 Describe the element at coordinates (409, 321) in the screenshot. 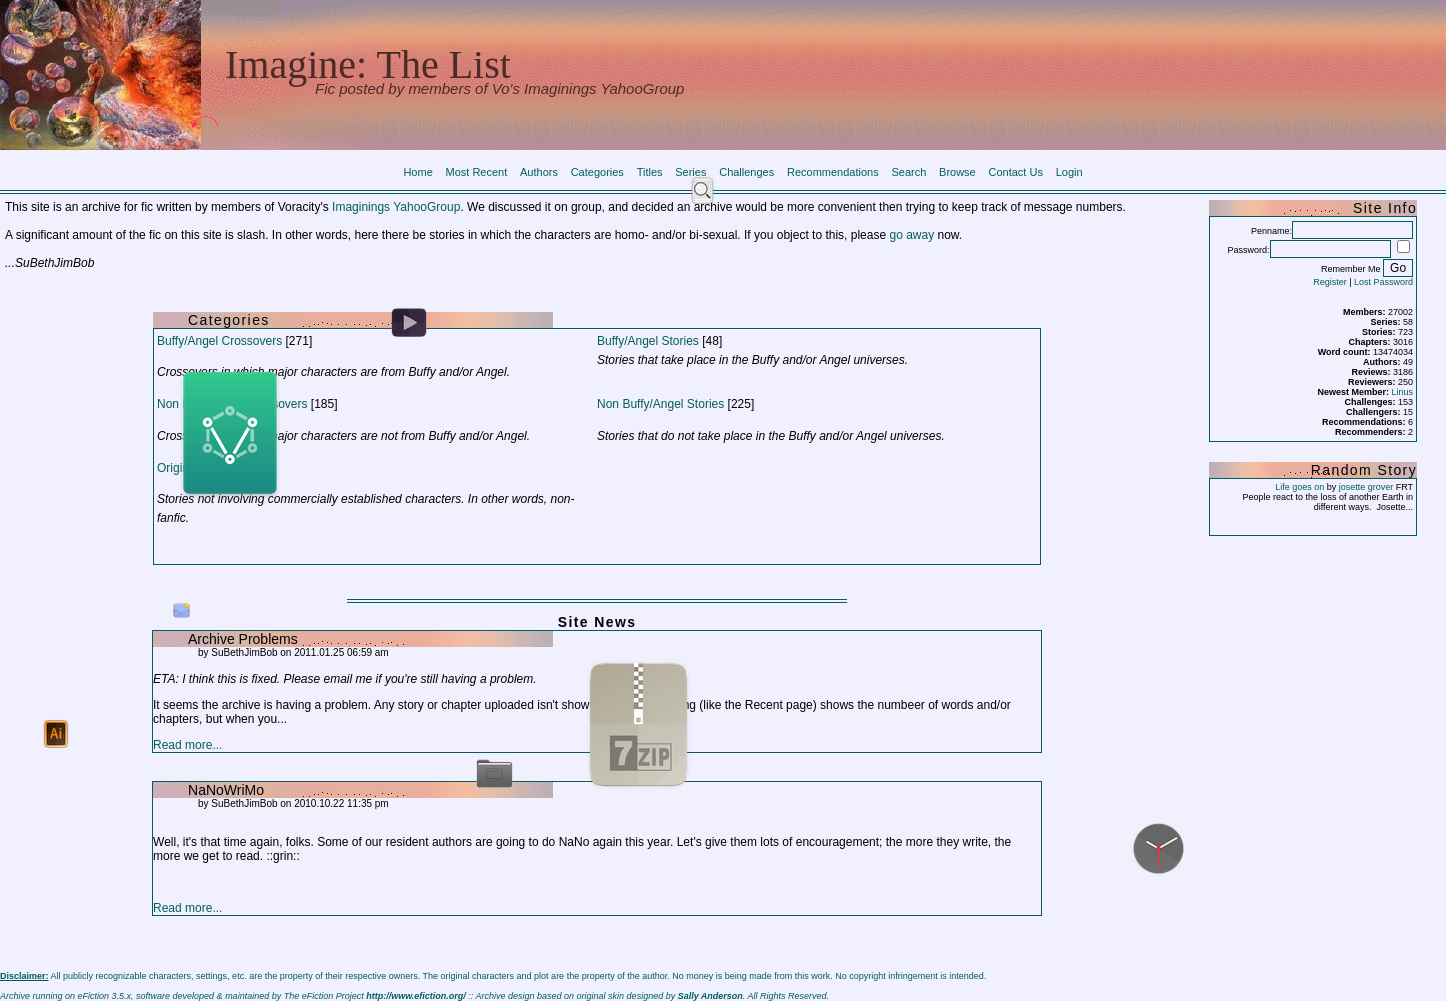

I see `a video file type indicator` at that location.